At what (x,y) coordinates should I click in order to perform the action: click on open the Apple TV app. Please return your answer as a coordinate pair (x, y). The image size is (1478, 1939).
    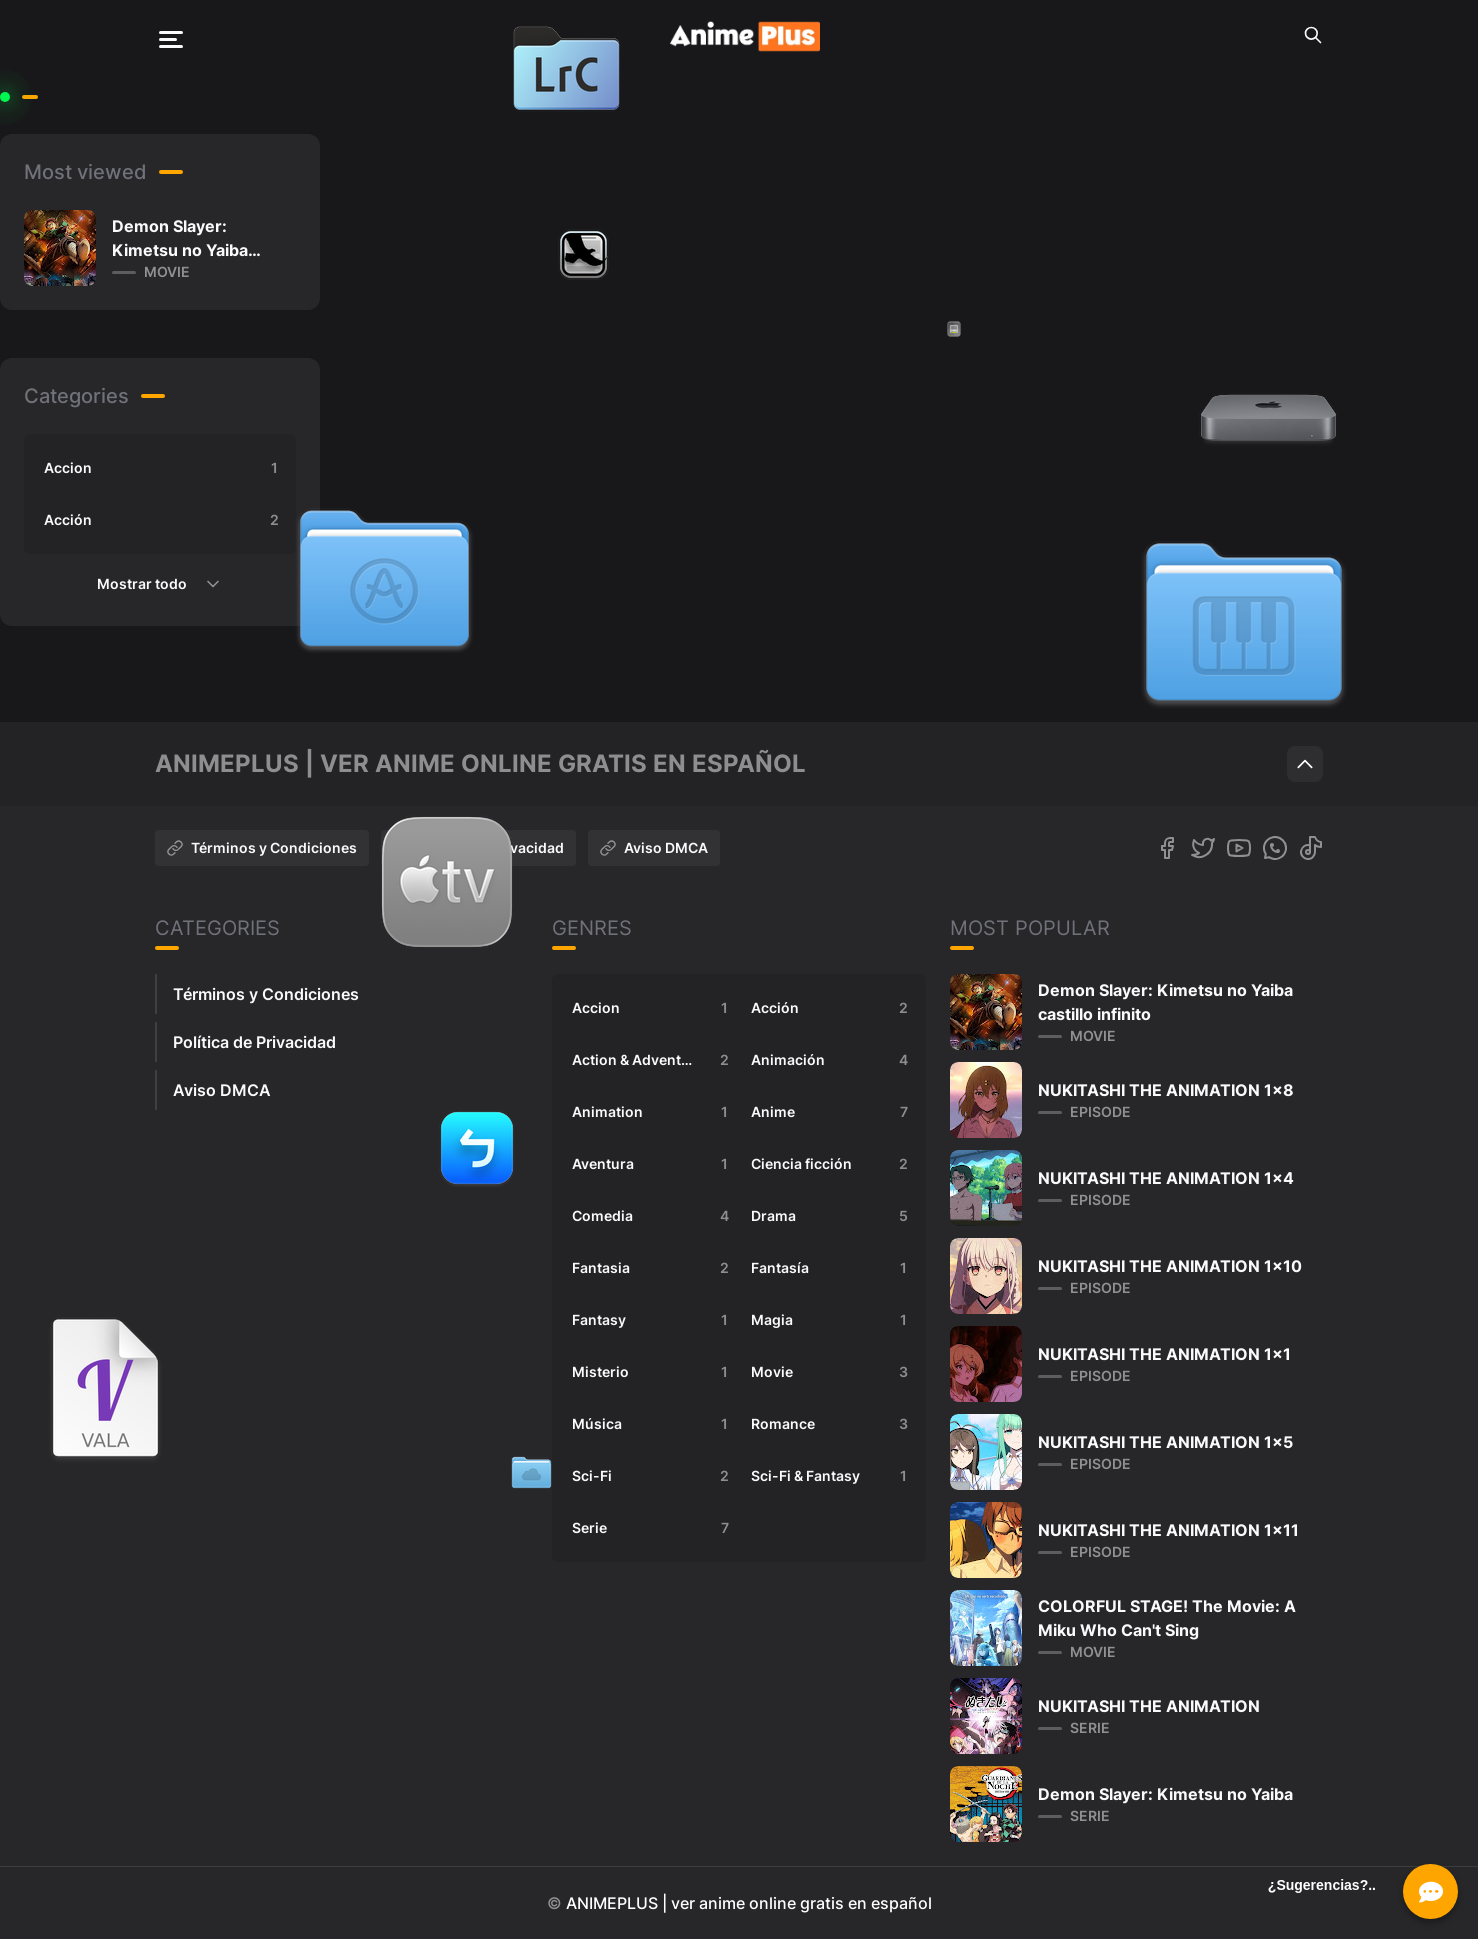
    Looking at the image, I should click on (447, 882).